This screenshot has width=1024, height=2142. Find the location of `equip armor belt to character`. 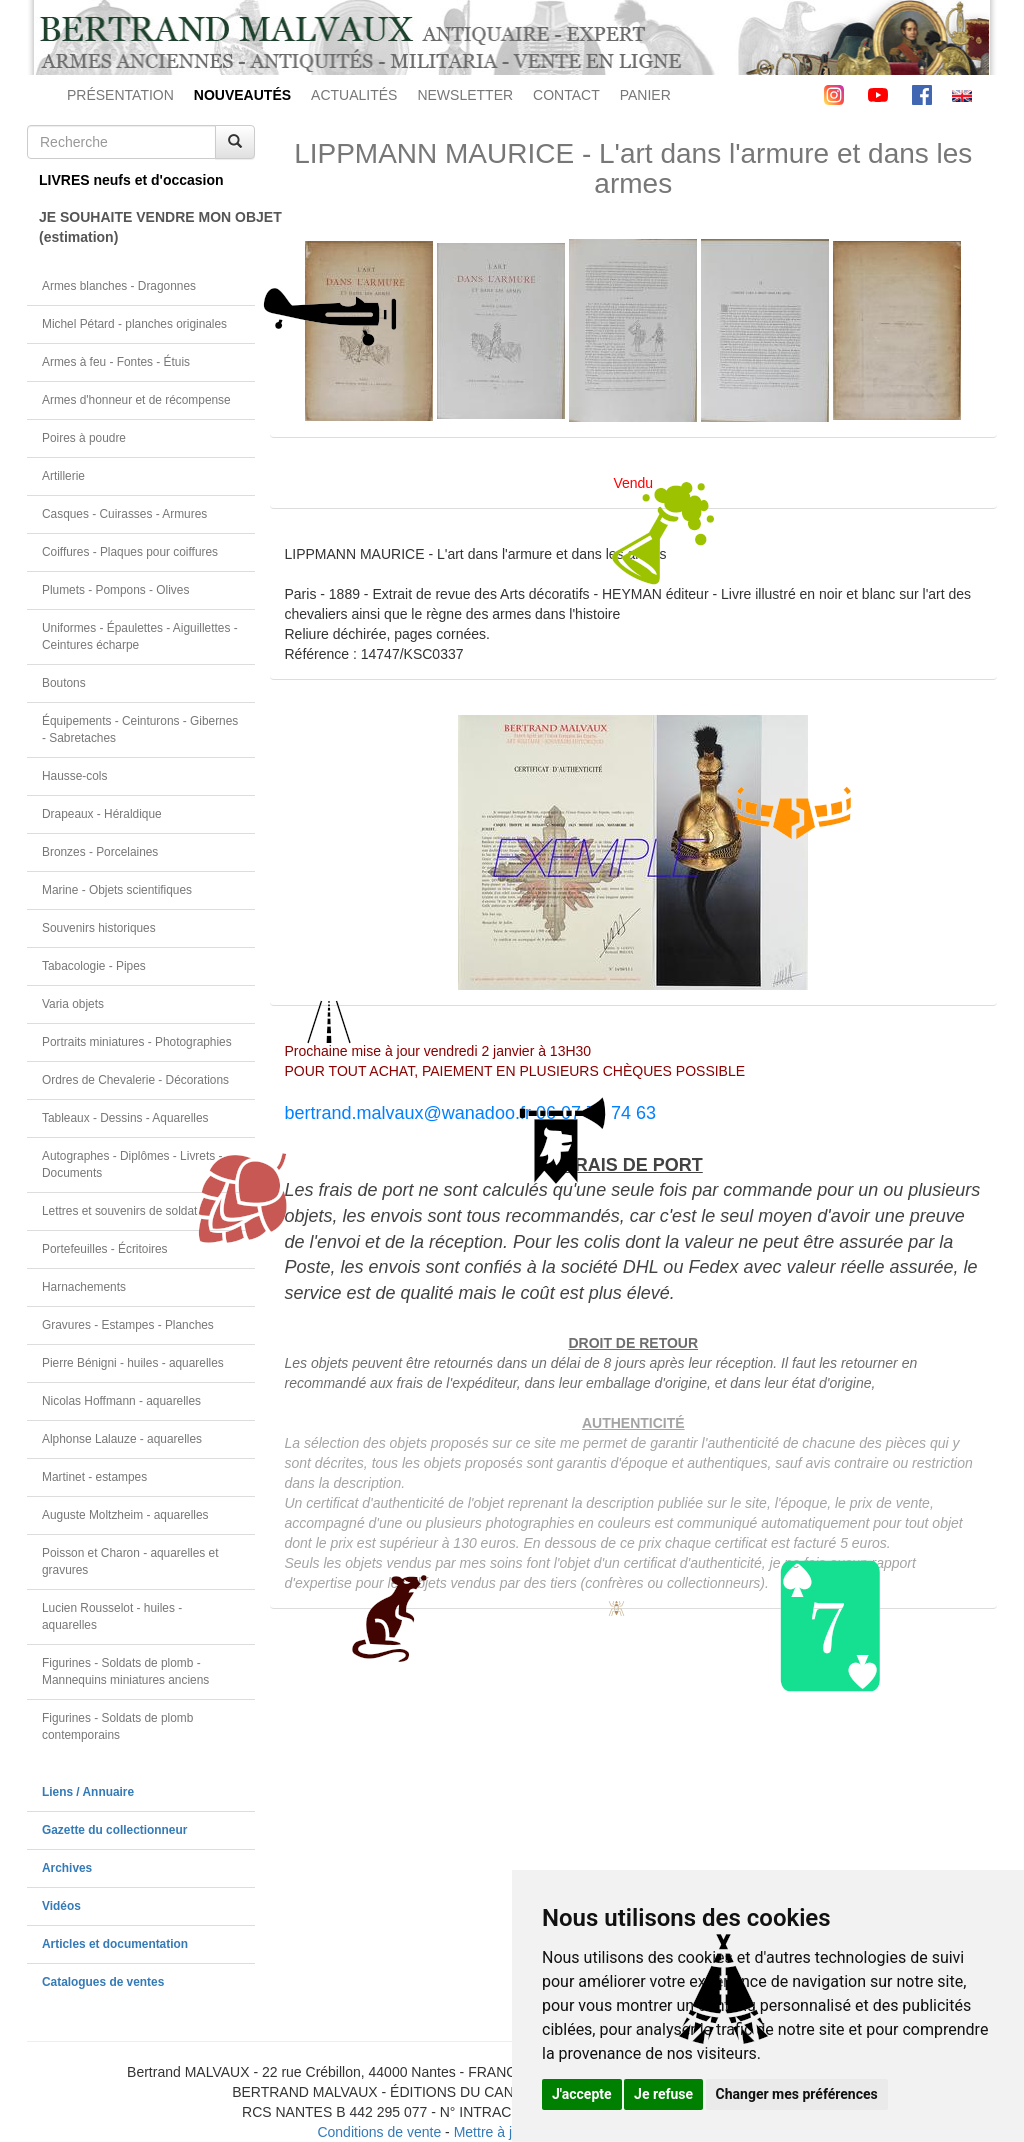

equip armor belt to character is located at coordinates (794, 813).